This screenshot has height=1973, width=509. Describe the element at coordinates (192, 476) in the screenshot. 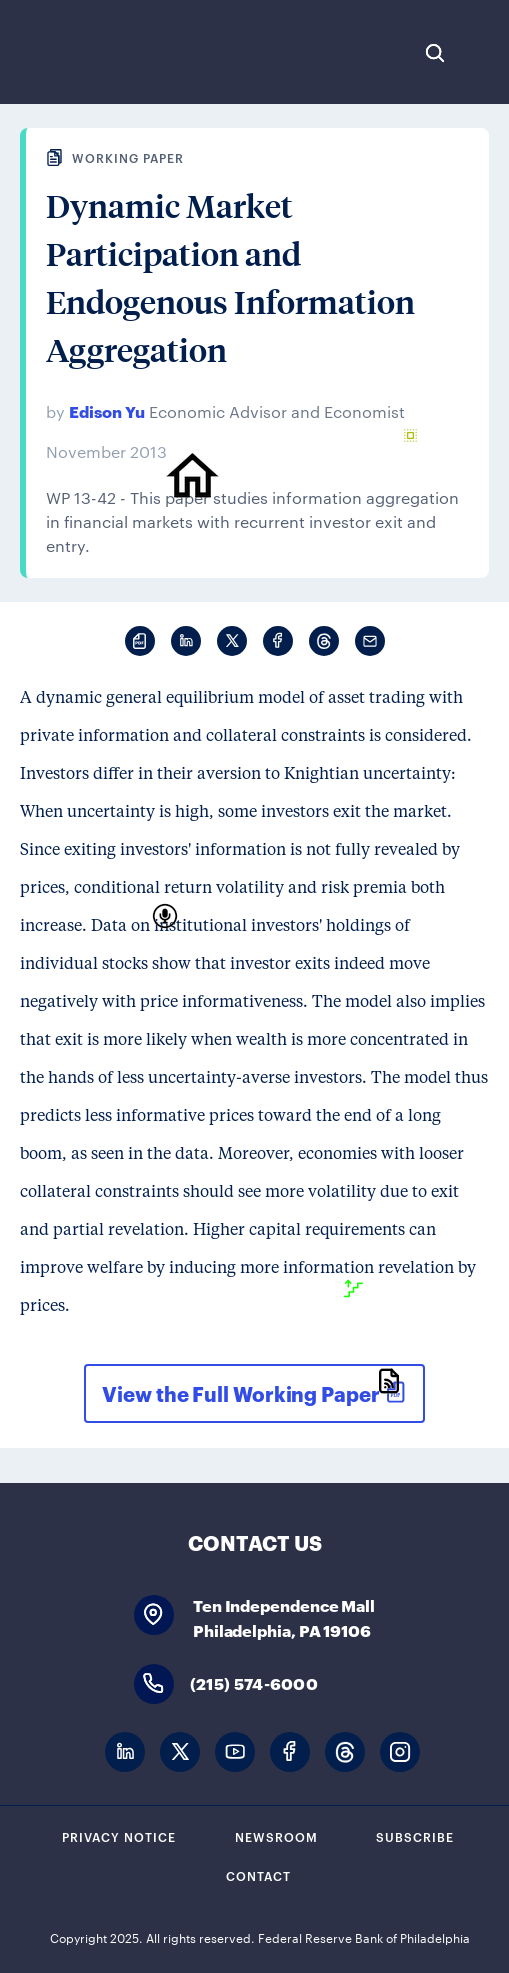

I see `navigate to home screen` at that location.